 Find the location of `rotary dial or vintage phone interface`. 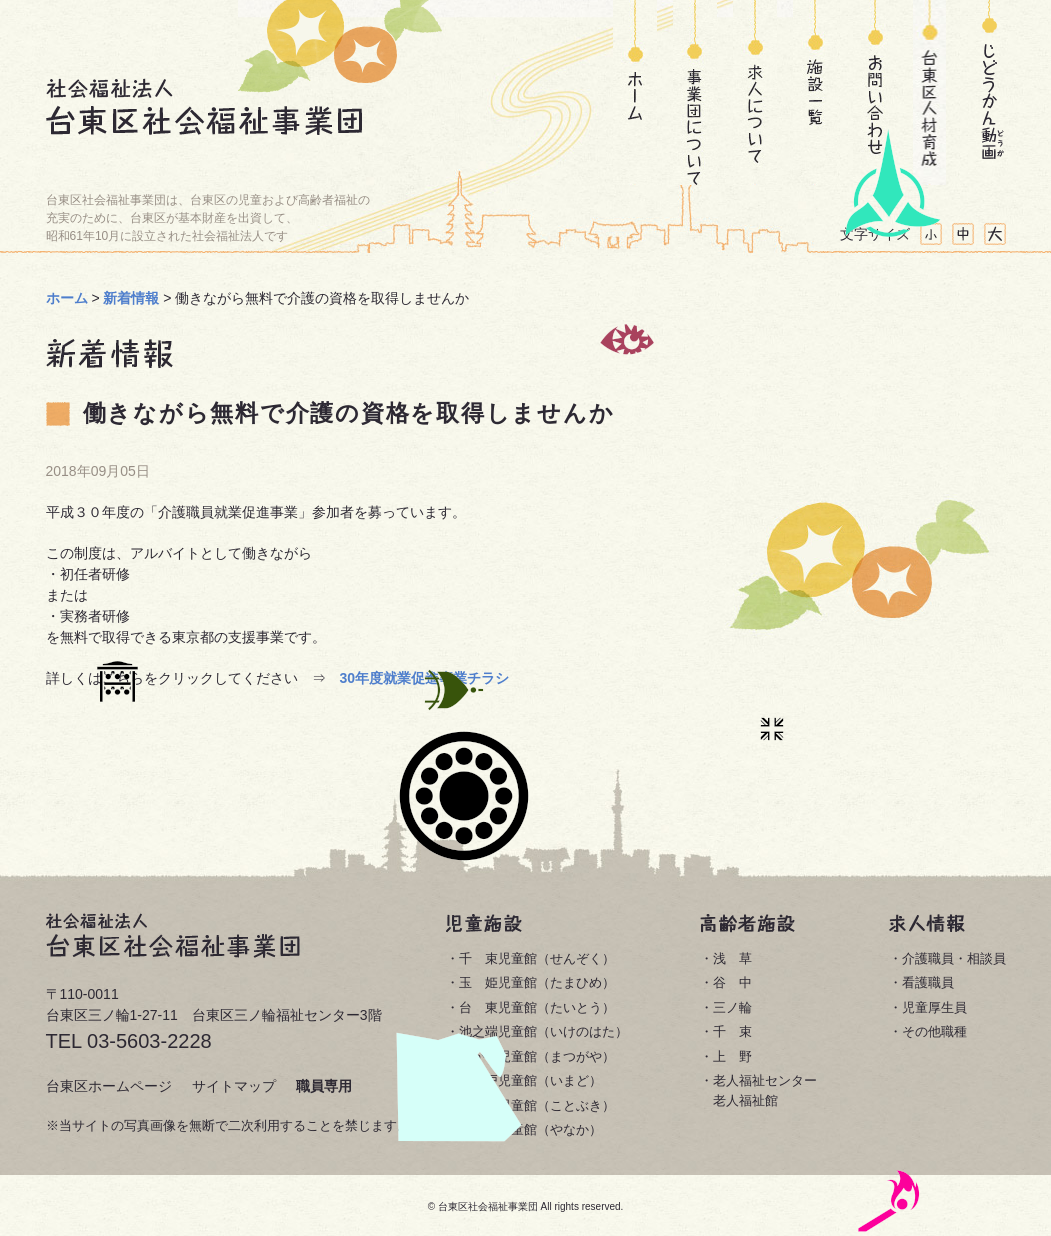

rotary dial or vintage phone interface is located at coordinates (464, 796).